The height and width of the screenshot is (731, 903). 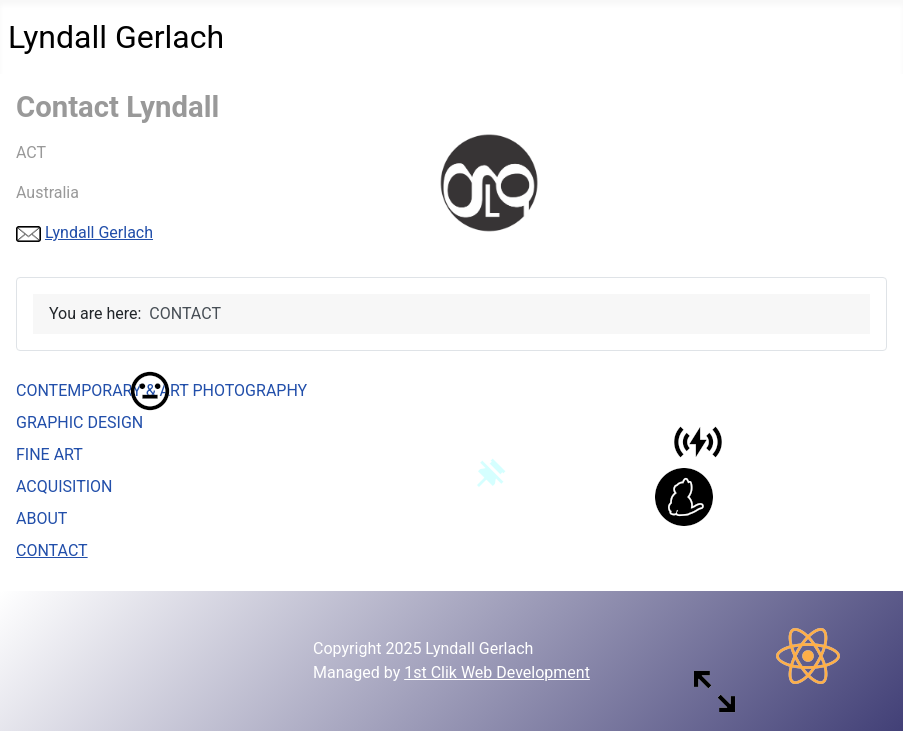 What do you see at coordinates (808, 656) in the screenshot?
I see `react javascript library logo` at bounding box center [808, 656].